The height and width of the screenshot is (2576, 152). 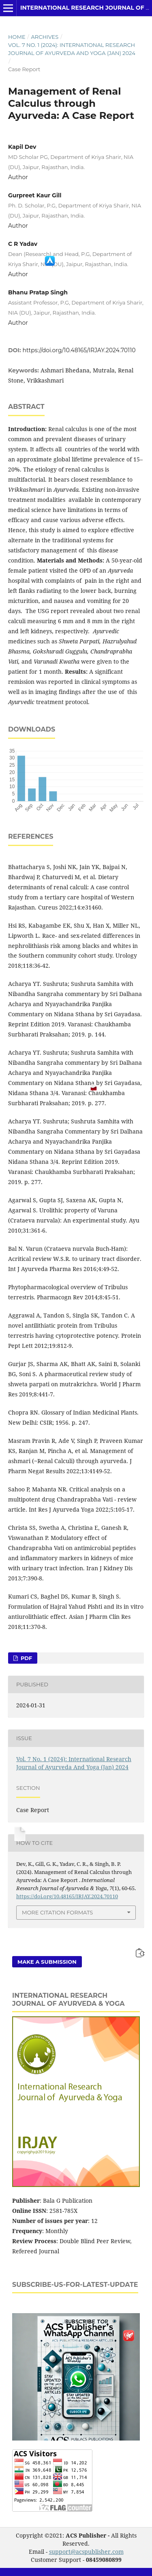 What do you see at coordinates (140, 1953) in the screenshot?
I see `access power and battery settings` at bounding box center [140, 1953].